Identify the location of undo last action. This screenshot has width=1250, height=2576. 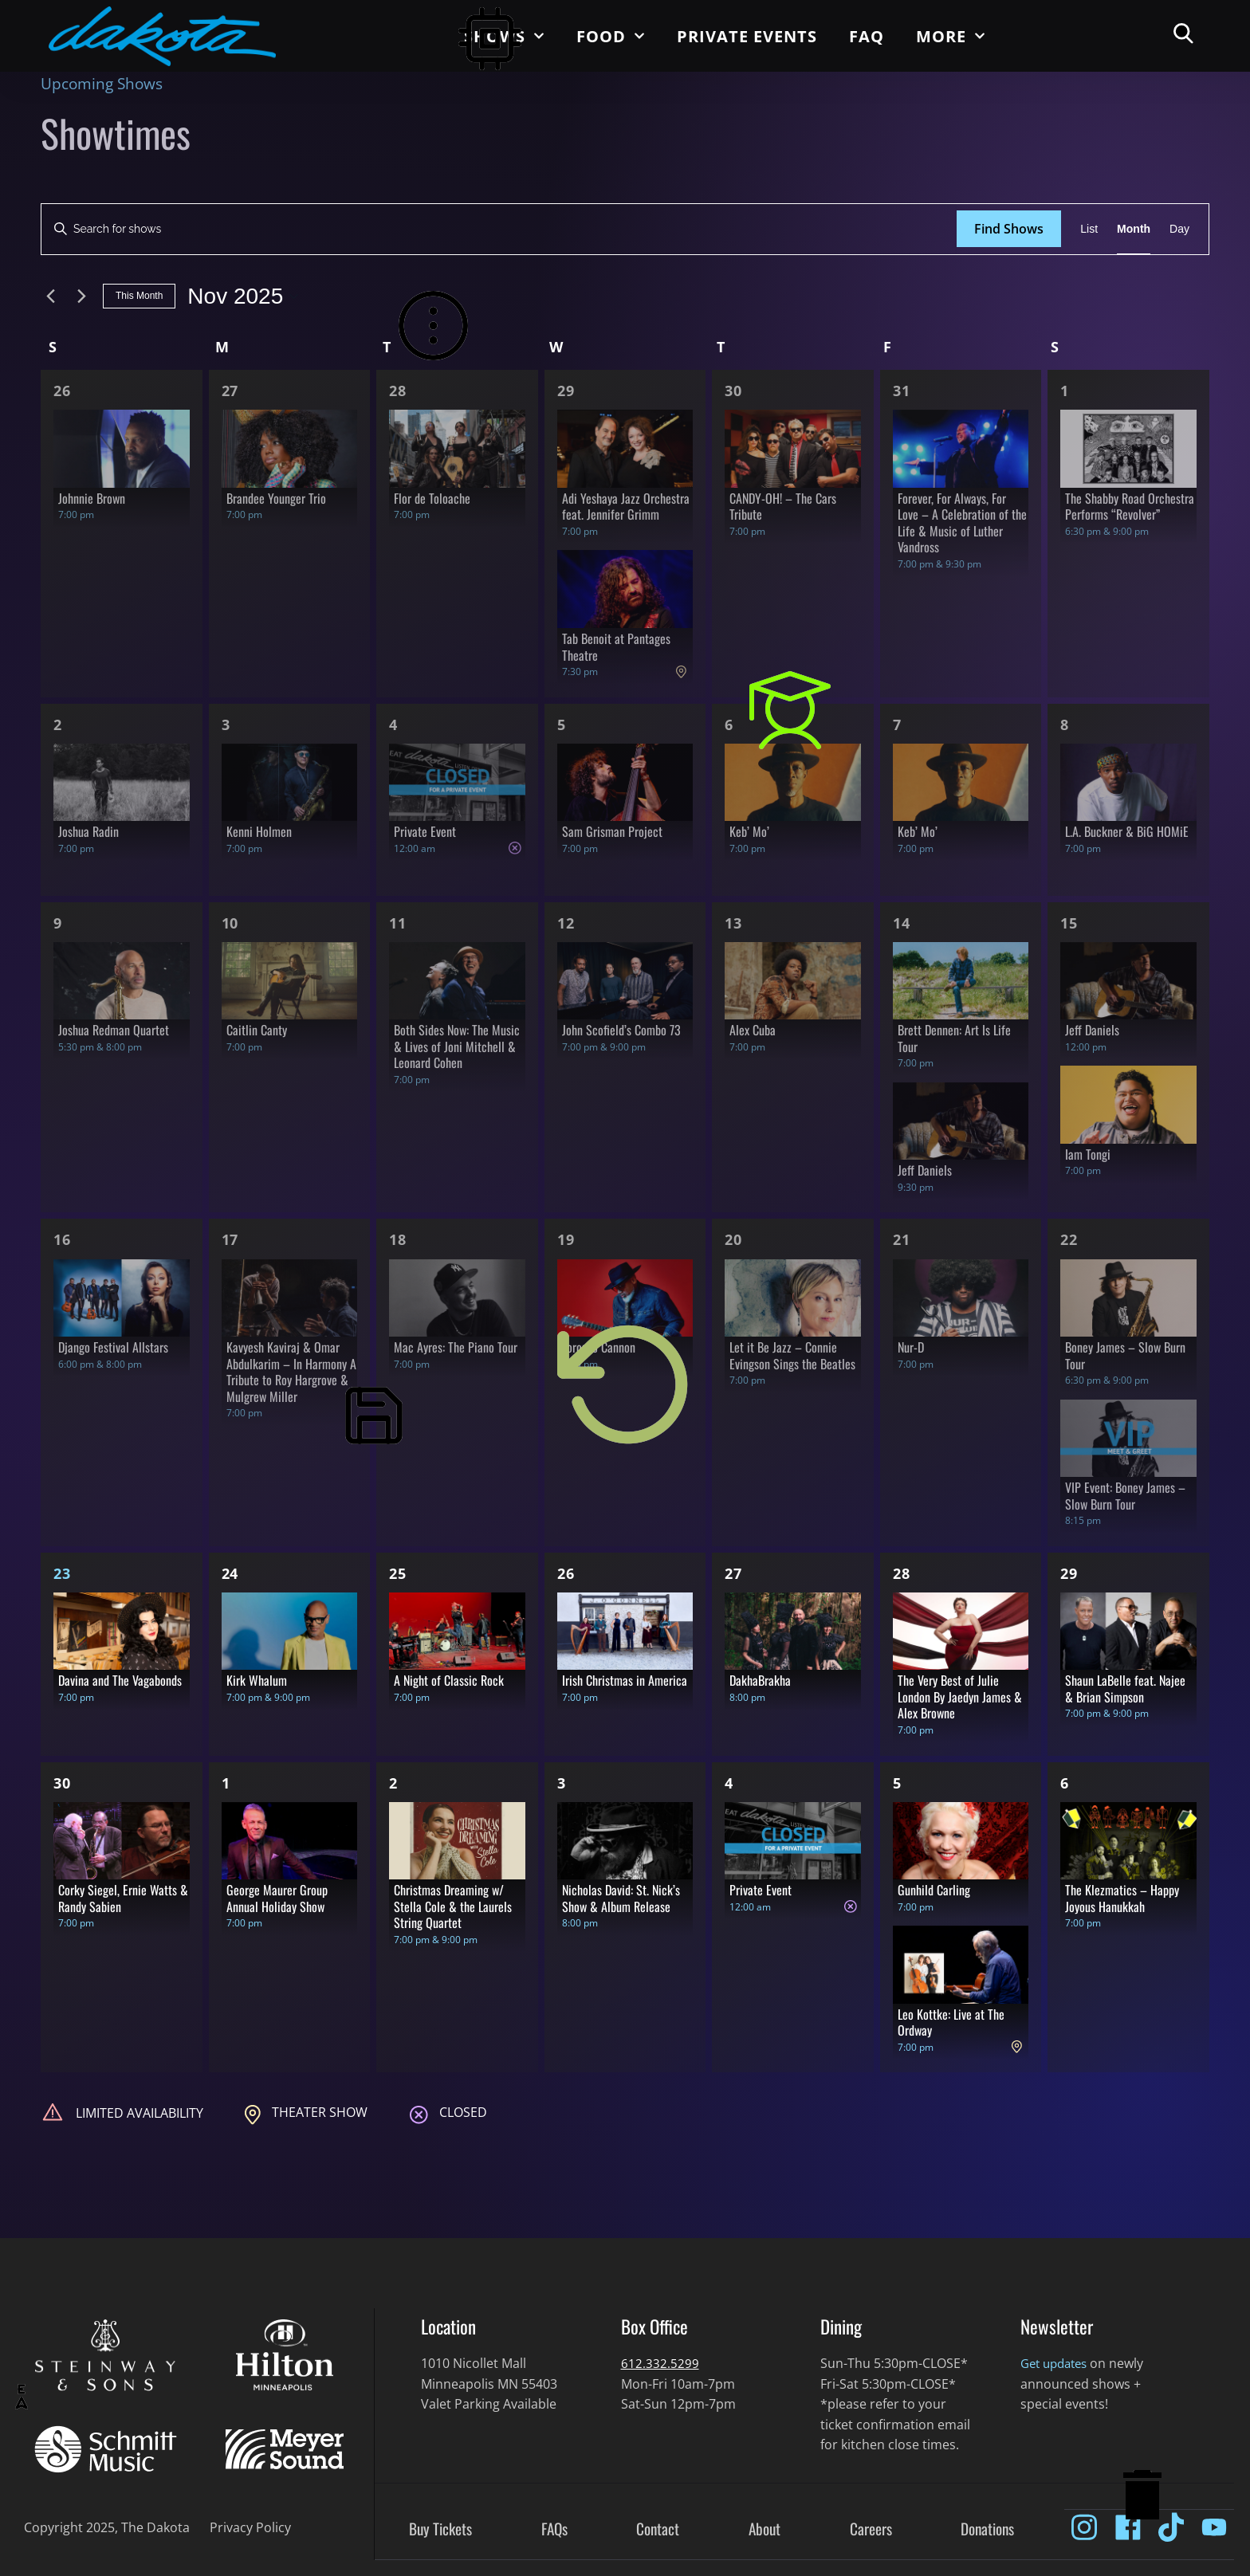
(628, 1384).